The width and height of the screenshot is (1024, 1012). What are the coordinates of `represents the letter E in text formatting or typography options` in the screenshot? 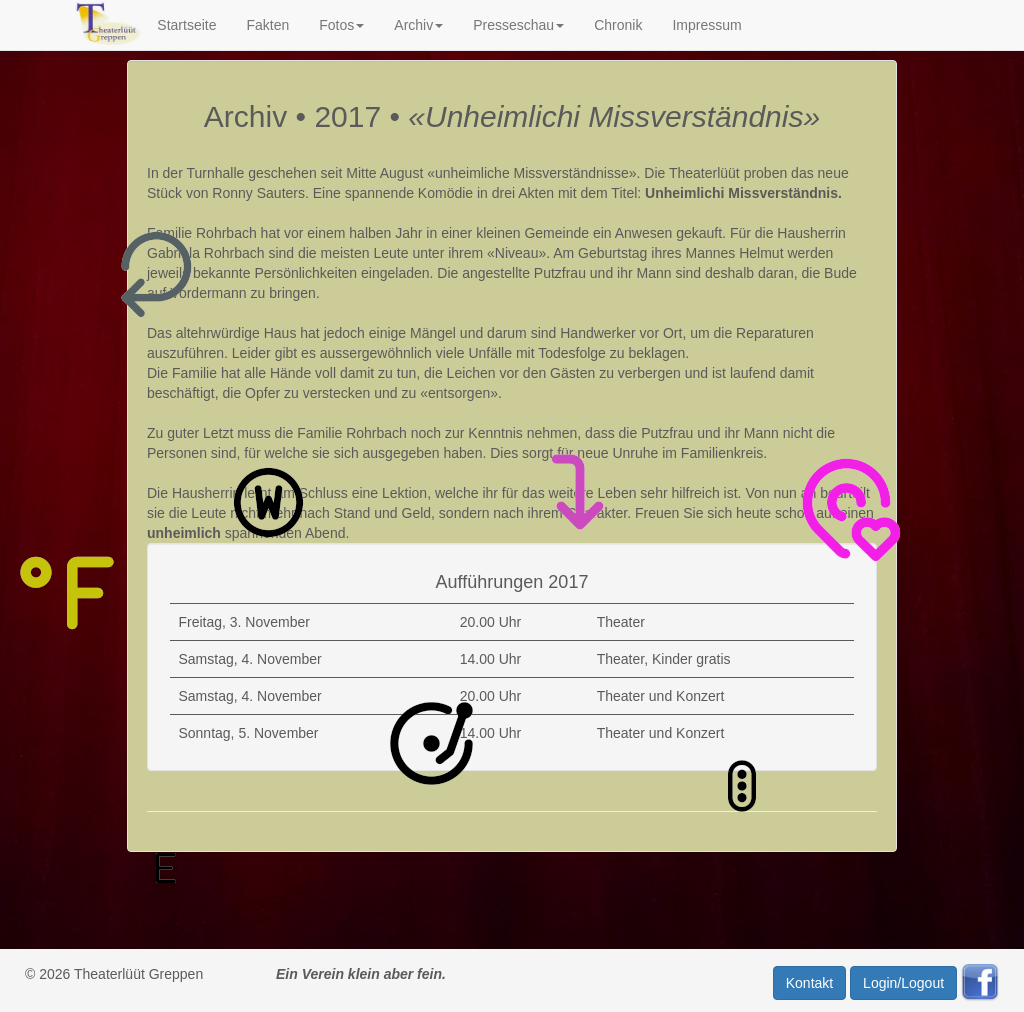 It's located at (166, 868).